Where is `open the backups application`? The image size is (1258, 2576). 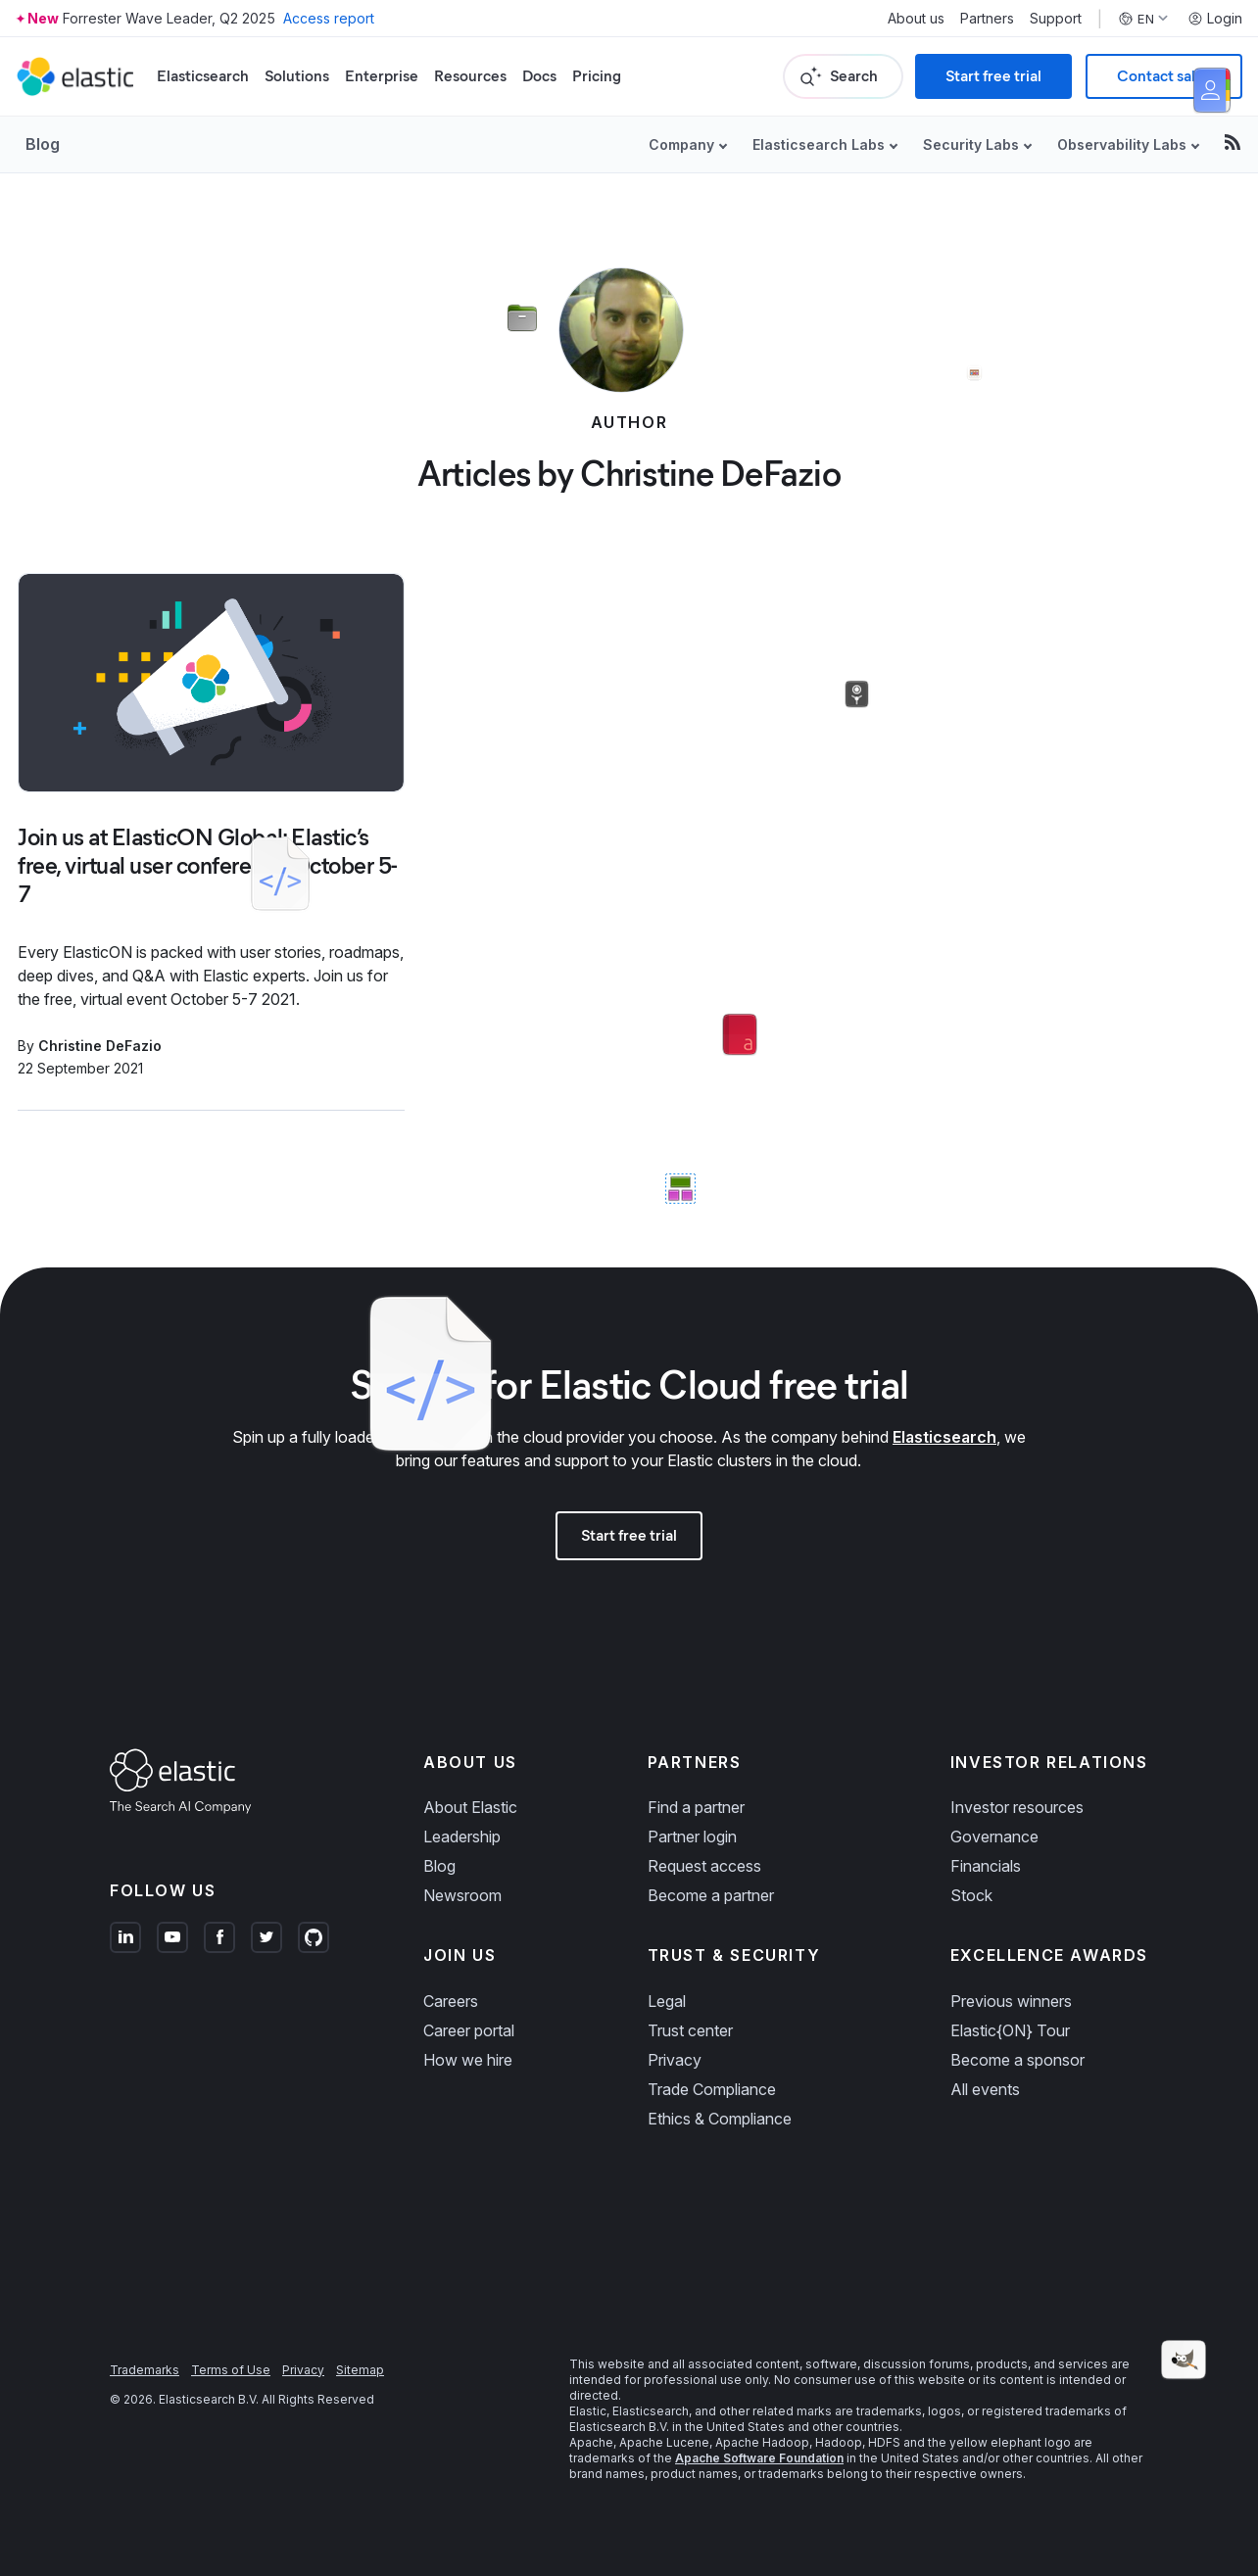
open the backups application is located at coordinates (856, 693).